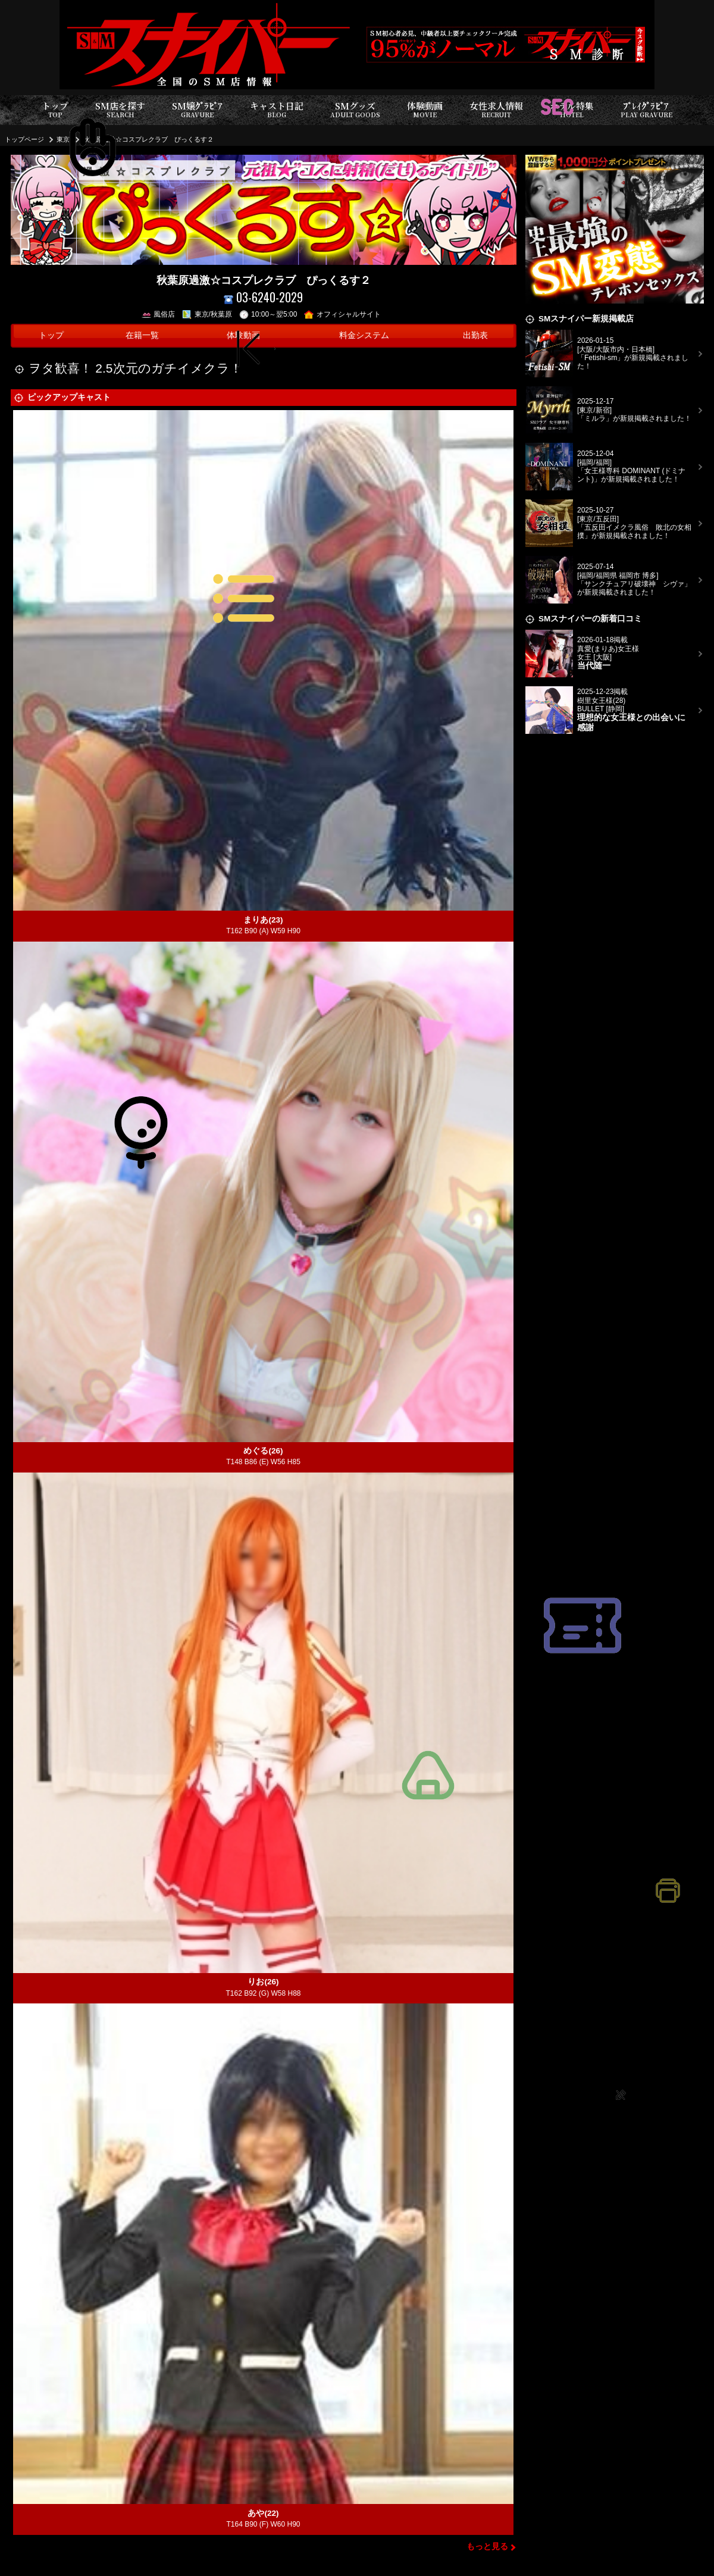 The width and height of the screenshot is (714, 2576). I want to click on print the current document, so click(668, 1890).